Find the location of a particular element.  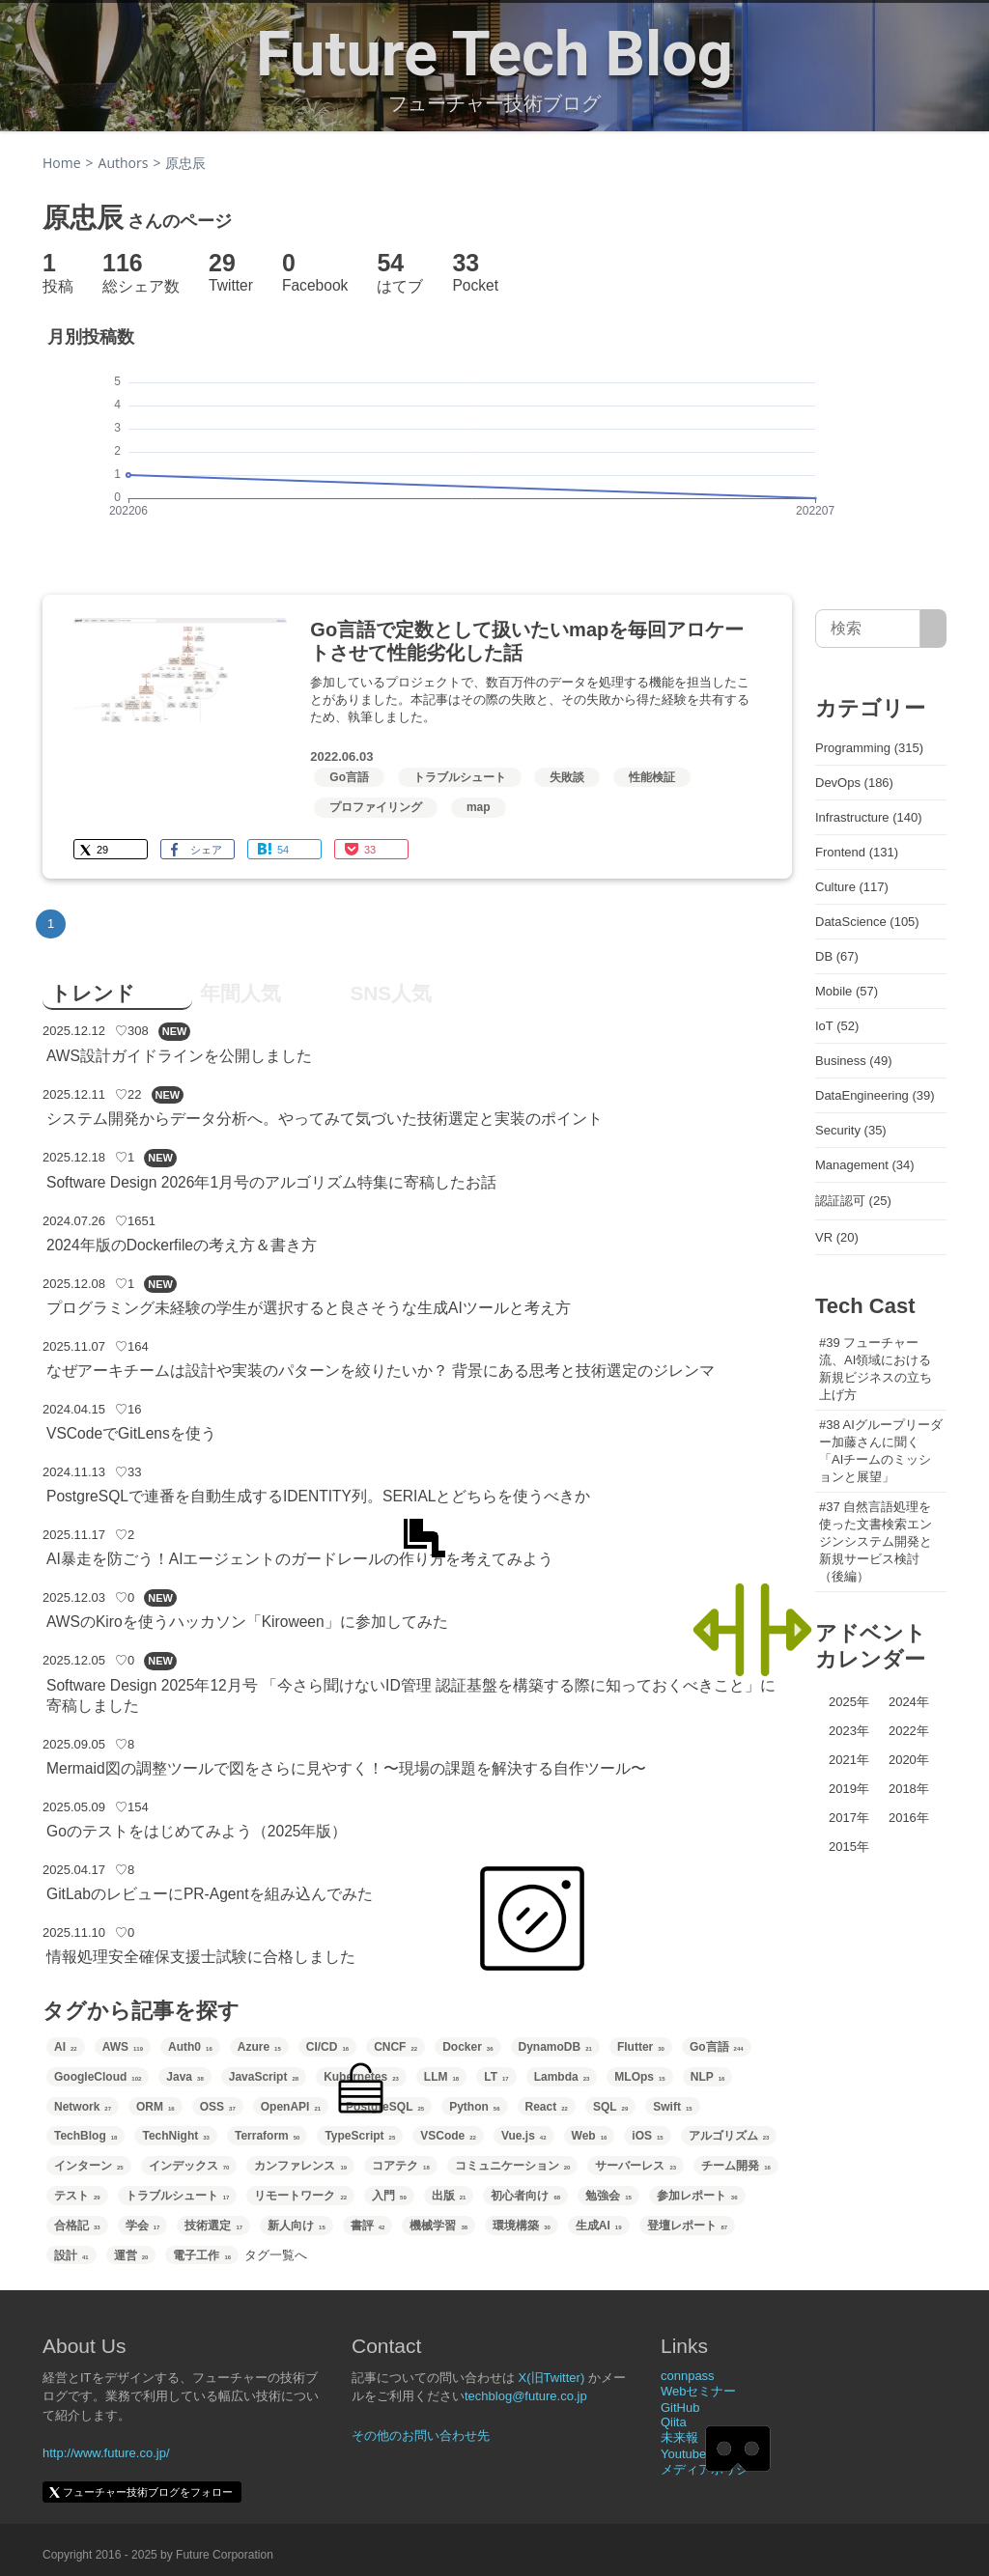

standard legroom seat selection is located at coordinates (423, 1538).